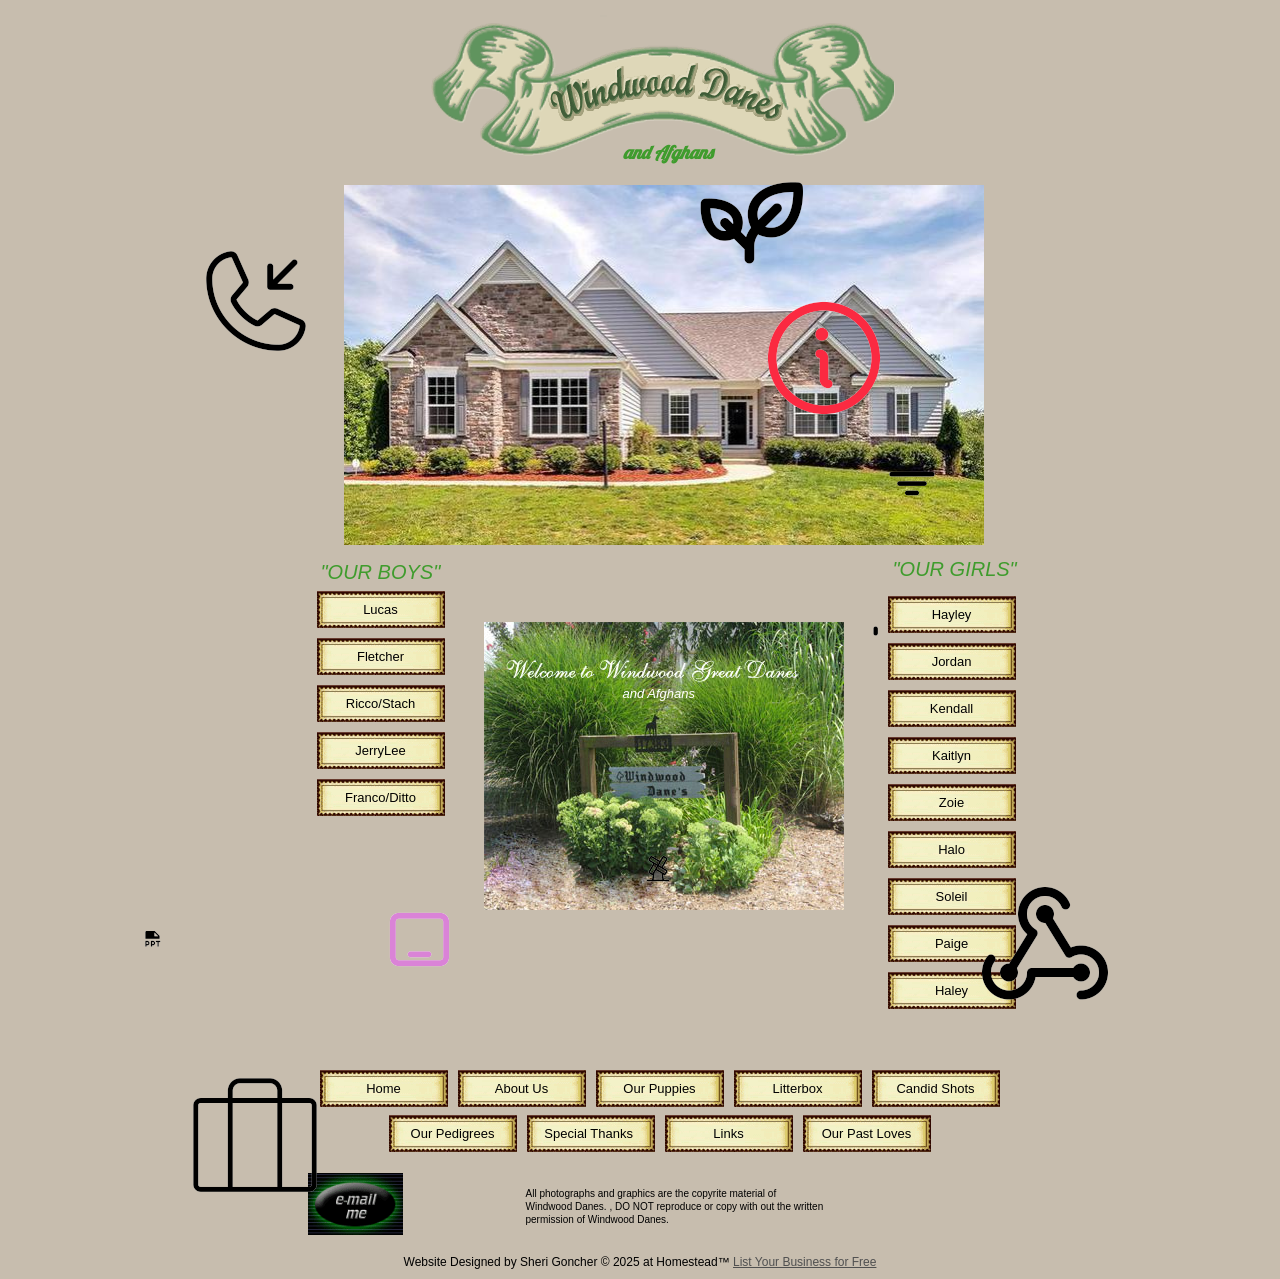 This screenshot has height=1279, width=1280. What do you see at coordinates (258, 299) in the screenshot?
I see `incoming call notification` at bounding box center [258, 299].